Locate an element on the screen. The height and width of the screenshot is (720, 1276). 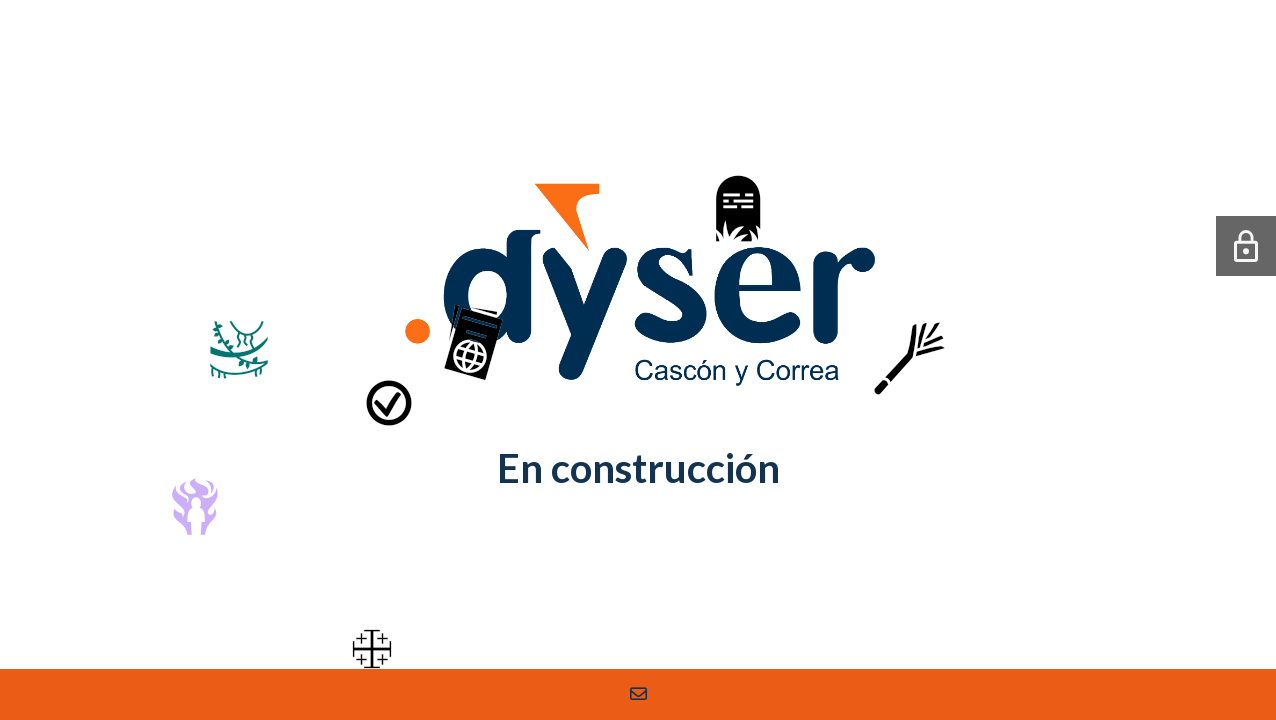
indicates a deceased character or game over state is located at coordinates (738, 209).